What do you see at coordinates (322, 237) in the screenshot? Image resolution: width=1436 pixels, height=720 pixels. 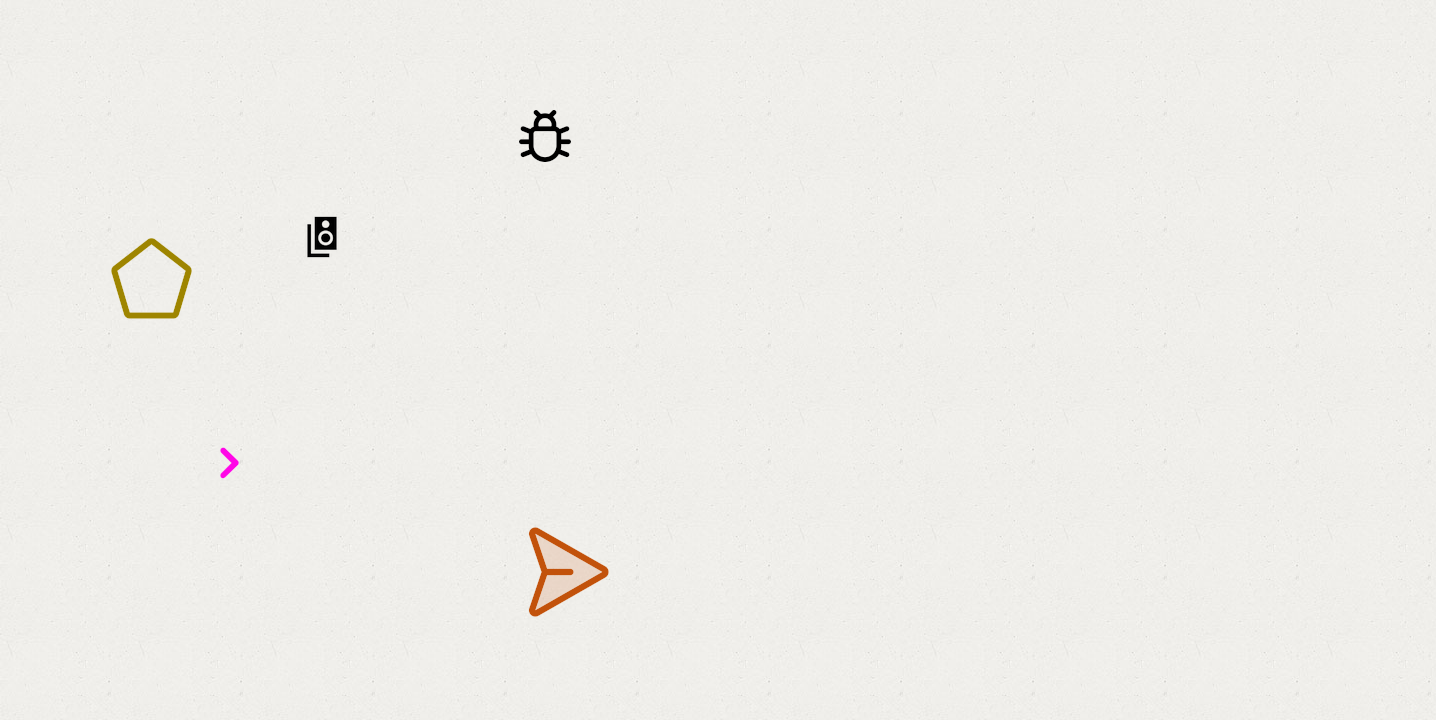 I see `manage connected speaker devices` at bounding box center [322, 237].